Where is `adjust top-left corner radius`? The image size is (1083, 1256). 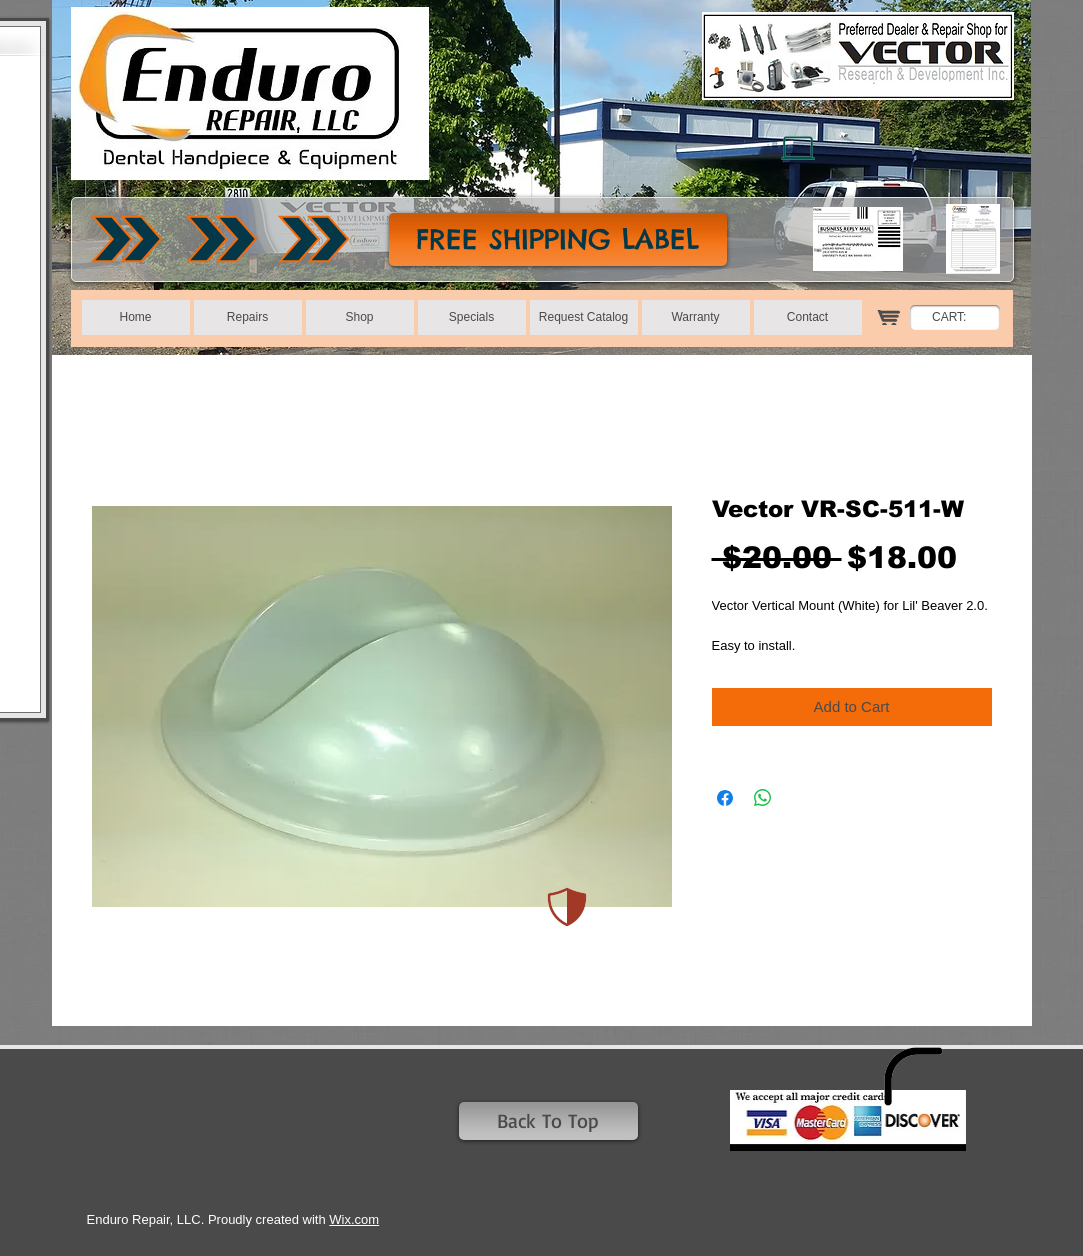
adjust top-left corner radius is located at coordinates (913, 1076).